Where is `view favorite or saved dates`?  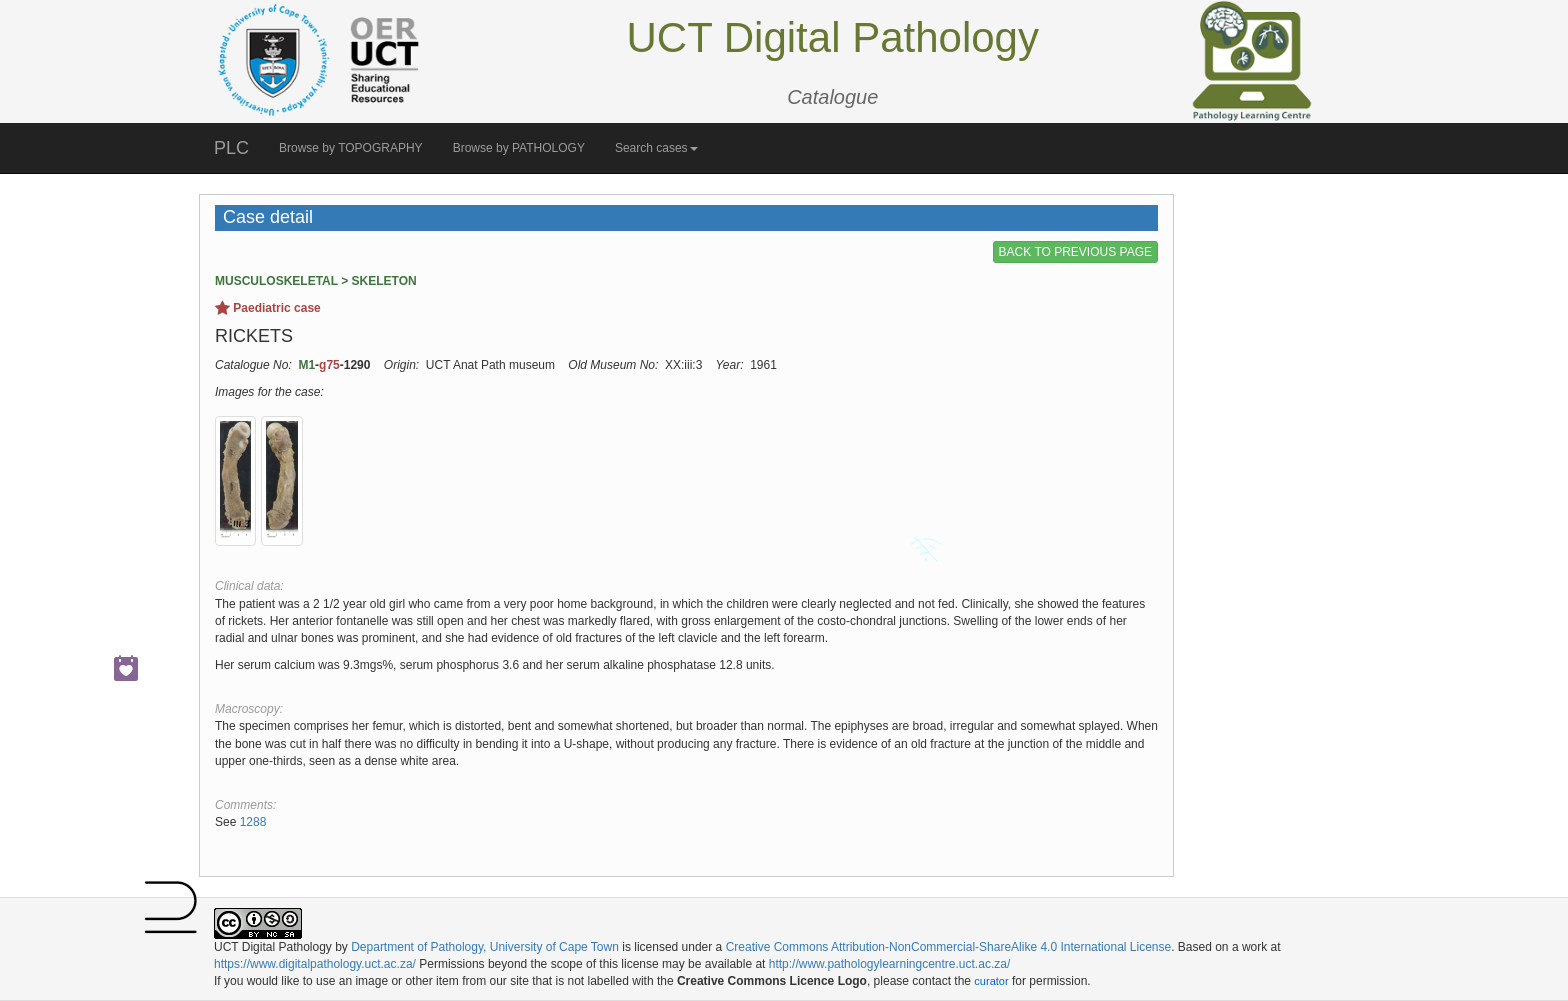
view favorite or saved dates is located at coordinates (126, 669).